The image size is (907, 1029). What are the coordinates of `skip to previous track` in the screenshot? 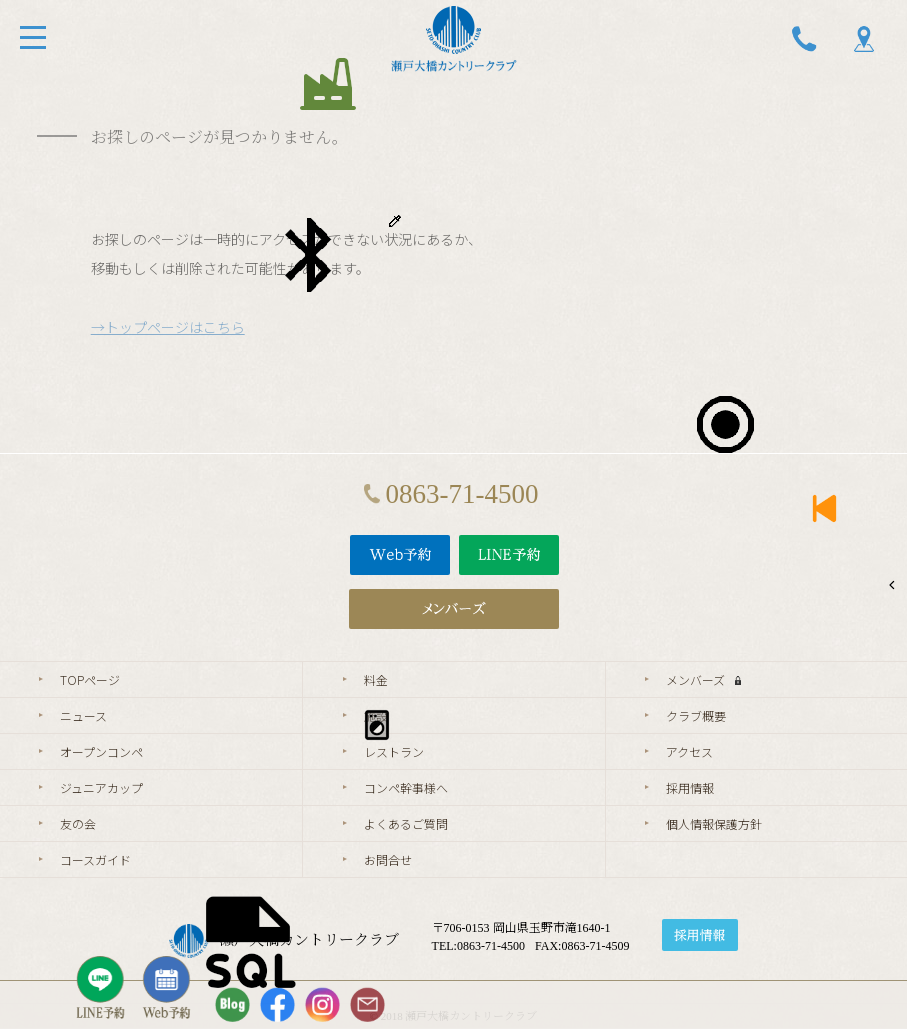 It's located at (824, 508).